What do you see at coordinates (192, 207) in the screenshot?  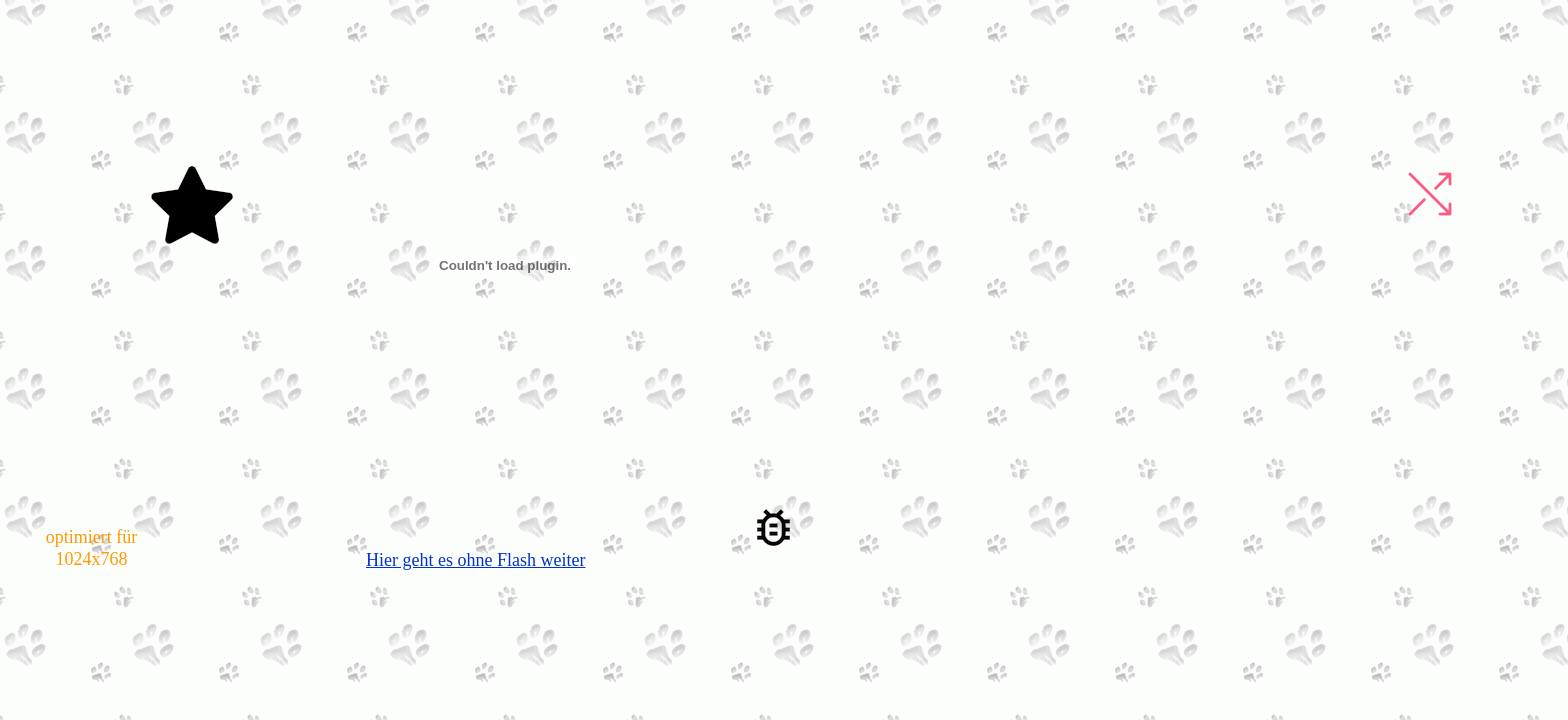 I see `add item to favorites` at bounding box center [192, 207].